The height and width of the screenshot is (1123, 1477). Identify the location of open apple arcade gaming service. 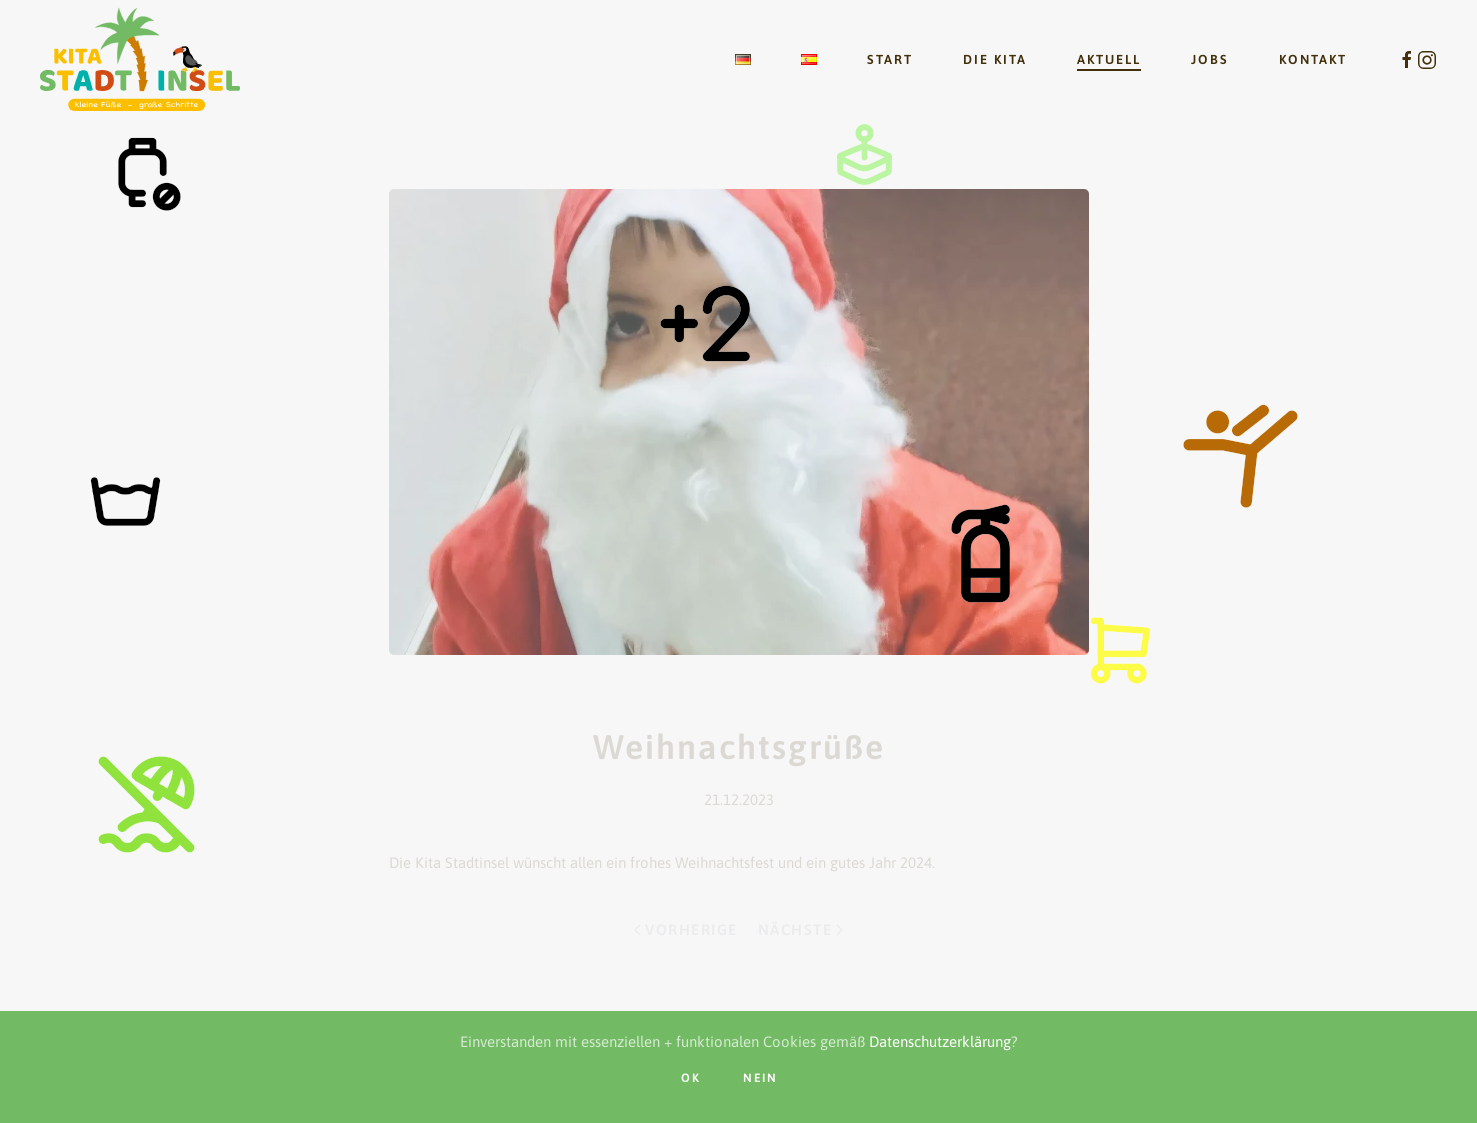
(864, 154).